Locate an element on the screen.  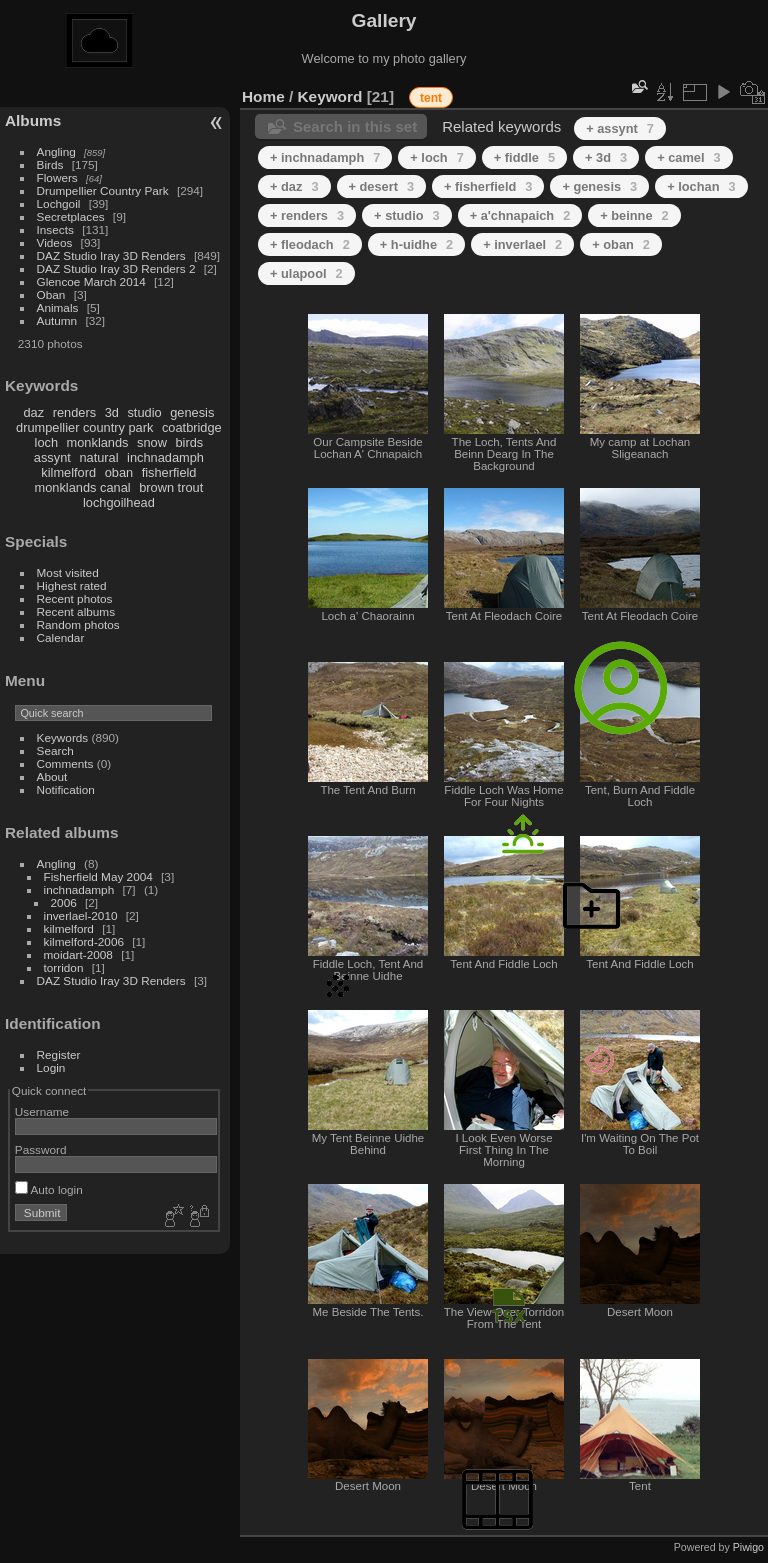
indicates sunrise or morning time is located at coordinates (523, 834).